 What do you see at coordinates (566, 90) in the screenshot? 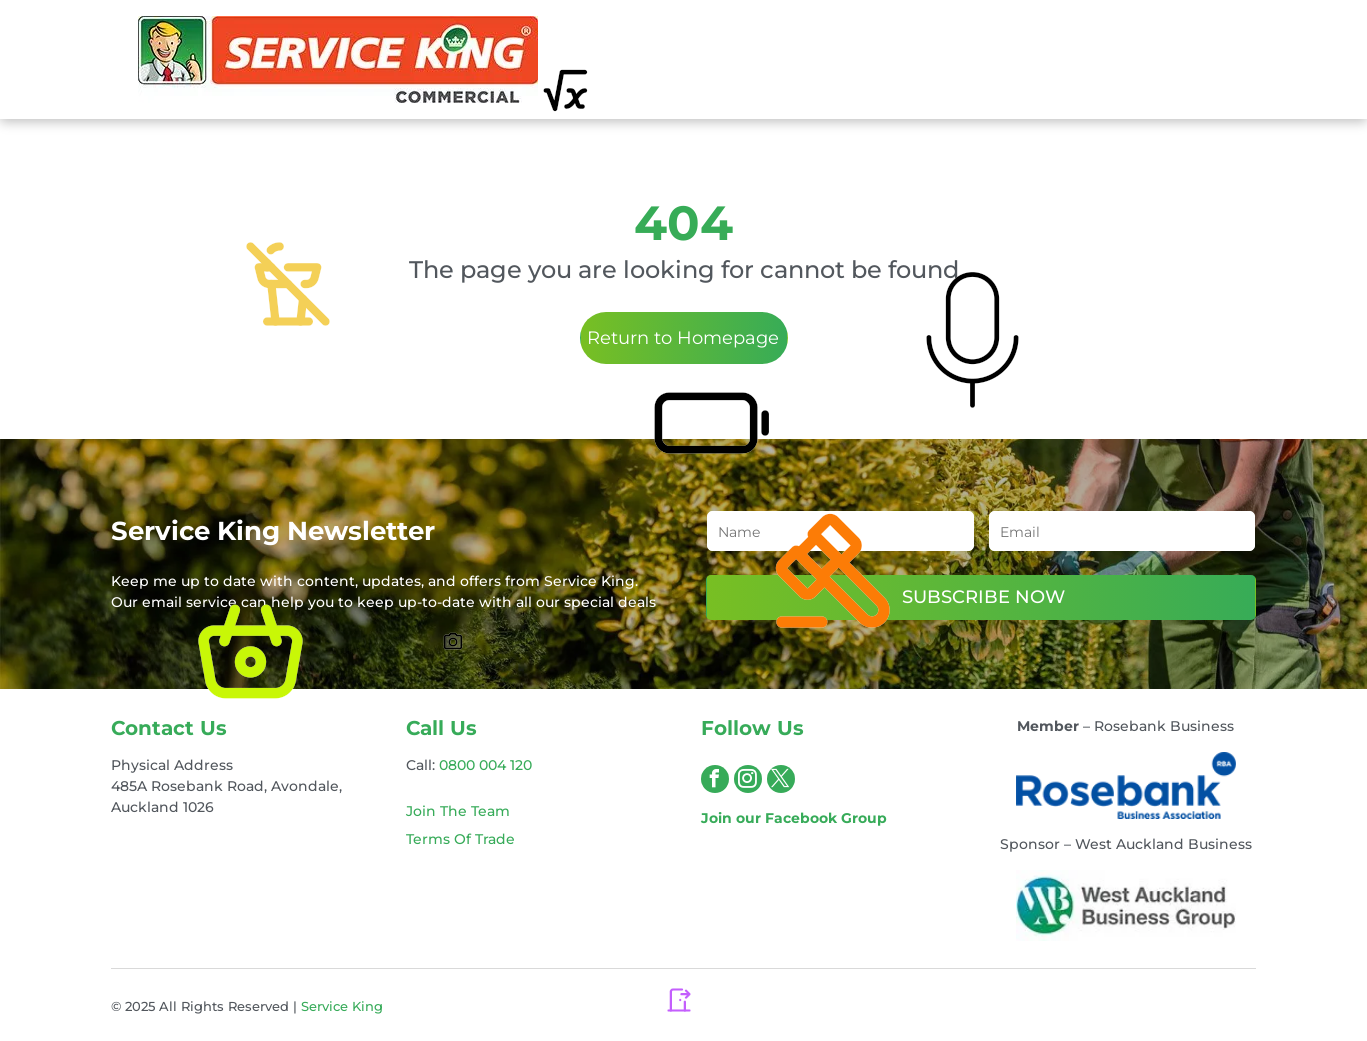
I see `access square root calculator function` at bounding box center [566, 90].